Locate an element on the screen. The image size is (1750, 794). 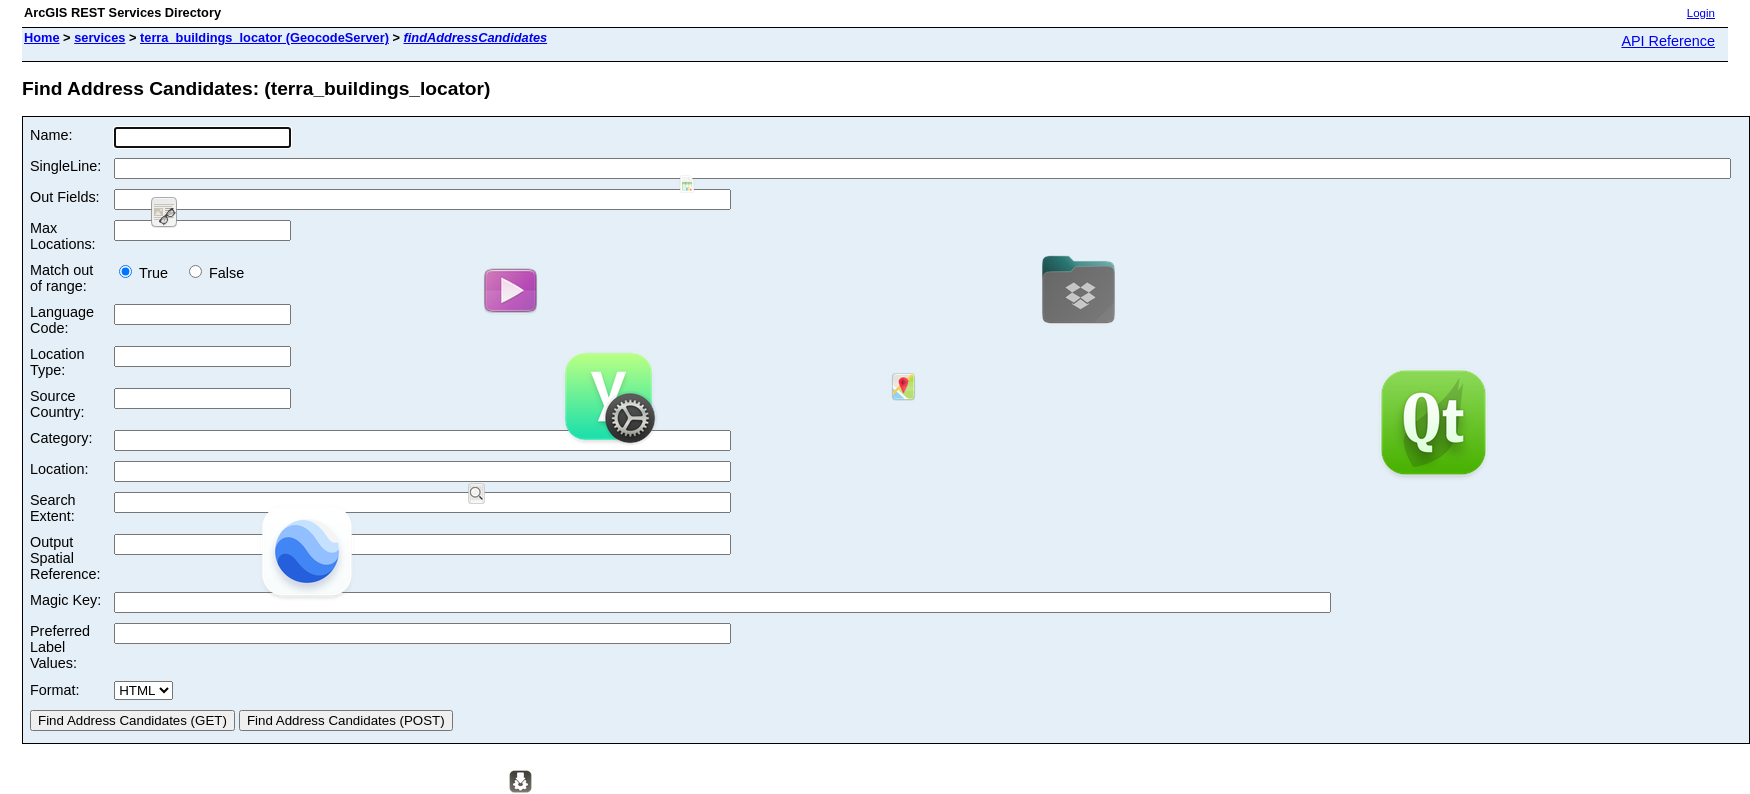
open yubikey personalization settings is located at coordinates (608, 396).